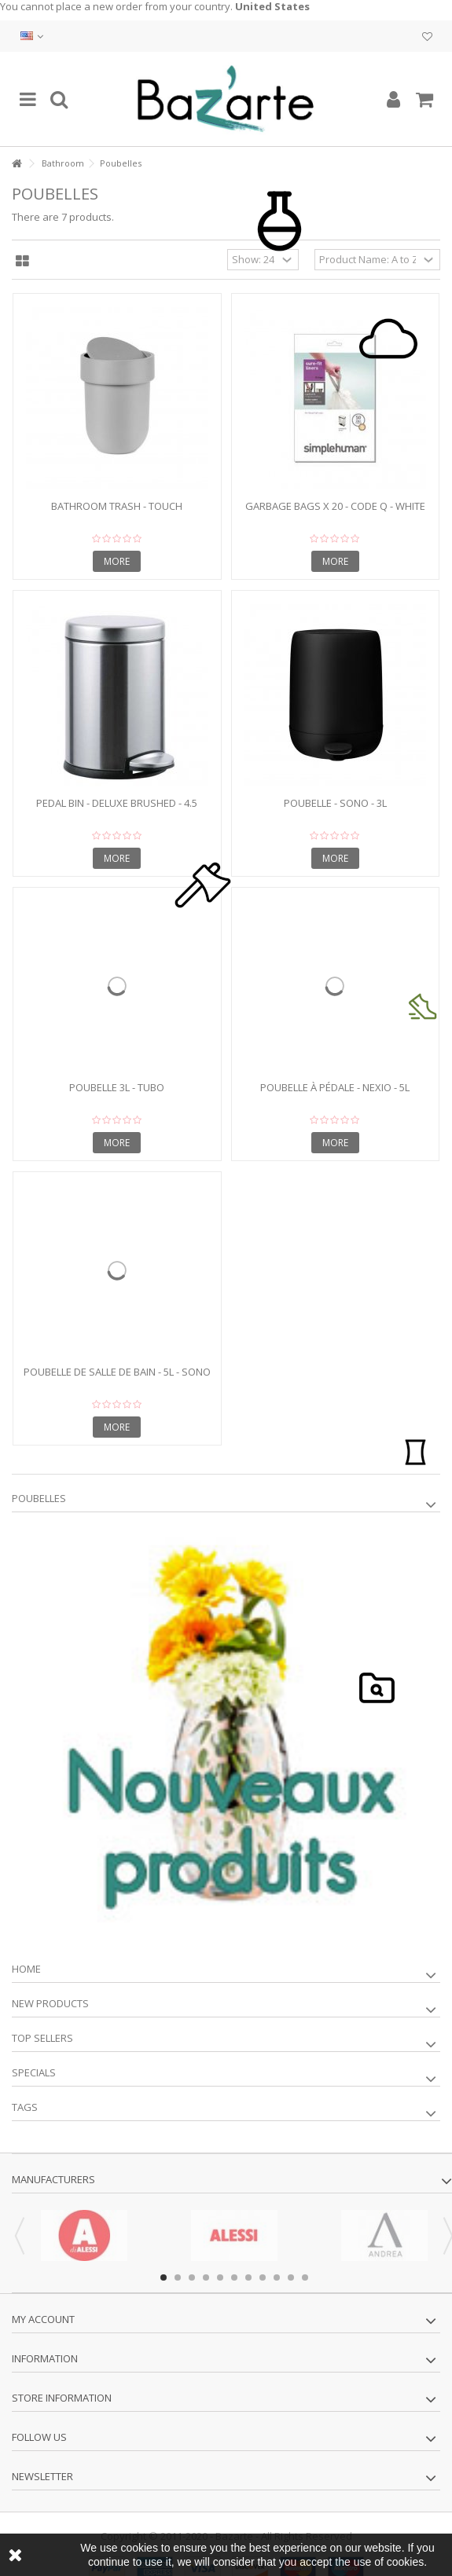 The height and width of the screenshot is (2576, 452). I want to click on start a running or fitness activity, so click(422, 1008).